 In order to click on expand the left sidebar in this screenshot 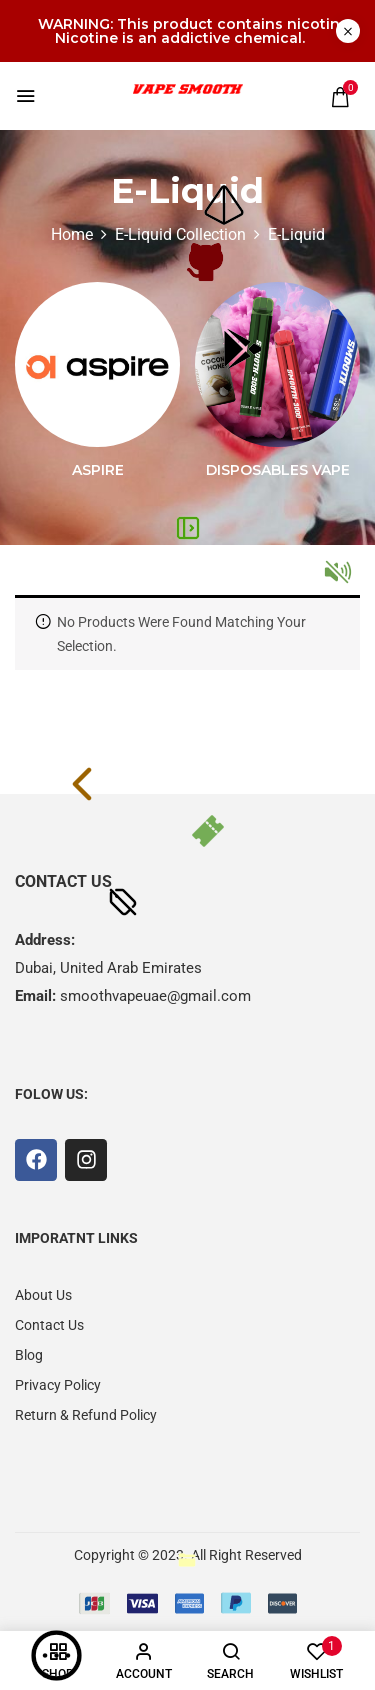, I will do `click(188, 528)`.